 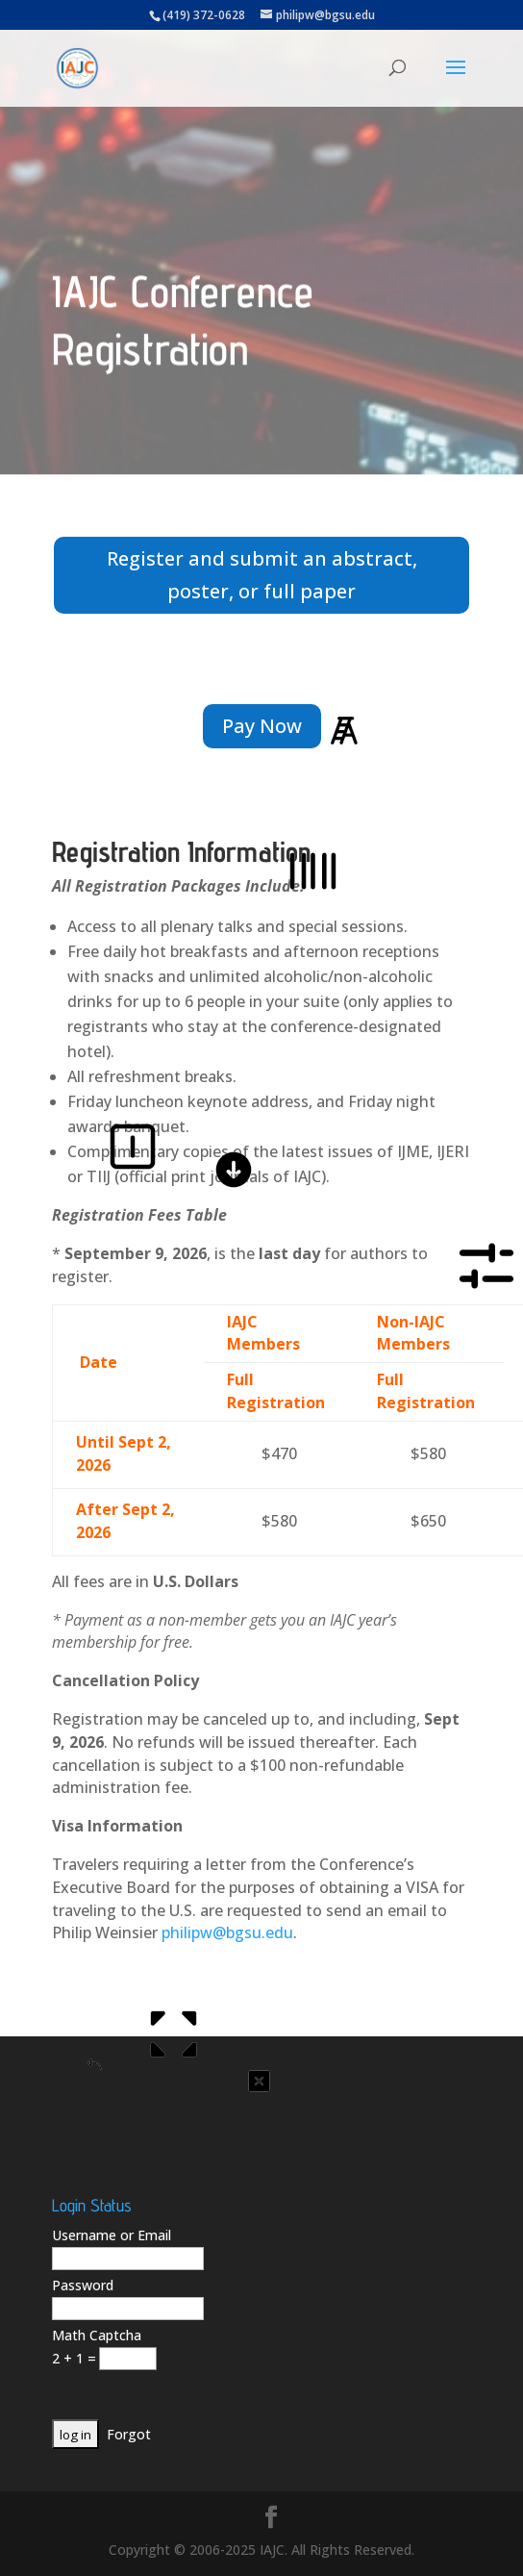 I want to click on adjust settings or preferences, so click(x=486, y=1266).